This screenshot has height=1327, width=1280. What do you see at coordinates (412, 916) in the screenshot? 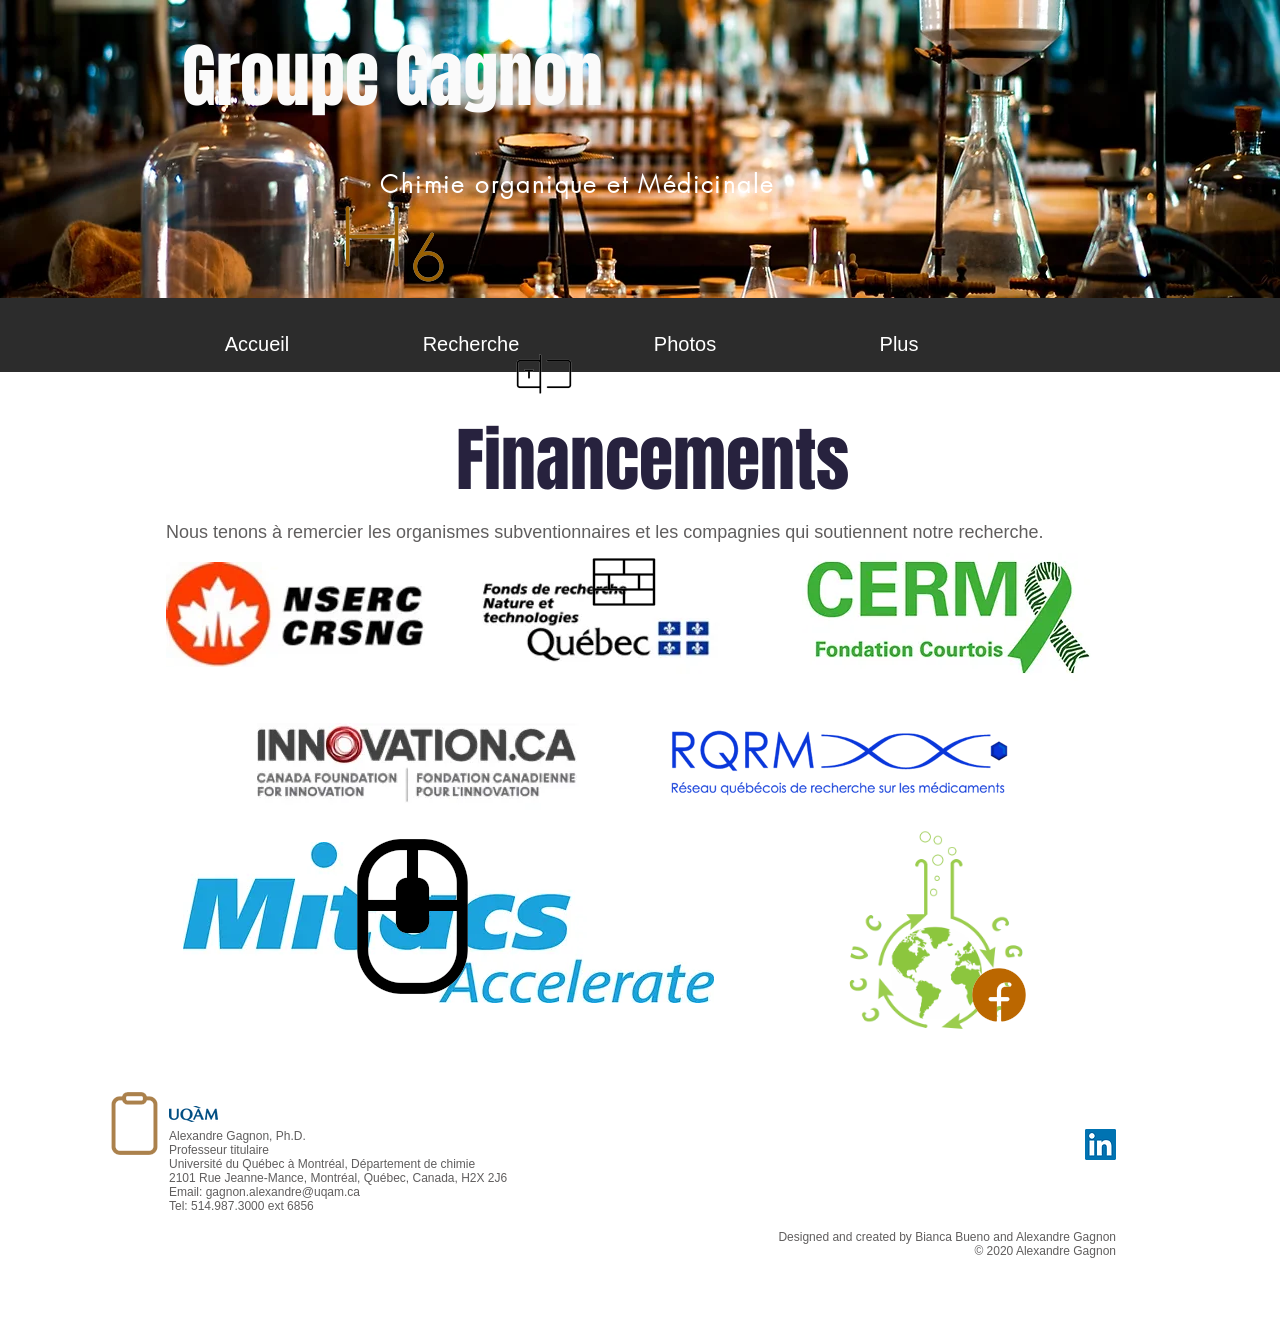
I see `middle mouse button click action` at bounding box center [412, 916].